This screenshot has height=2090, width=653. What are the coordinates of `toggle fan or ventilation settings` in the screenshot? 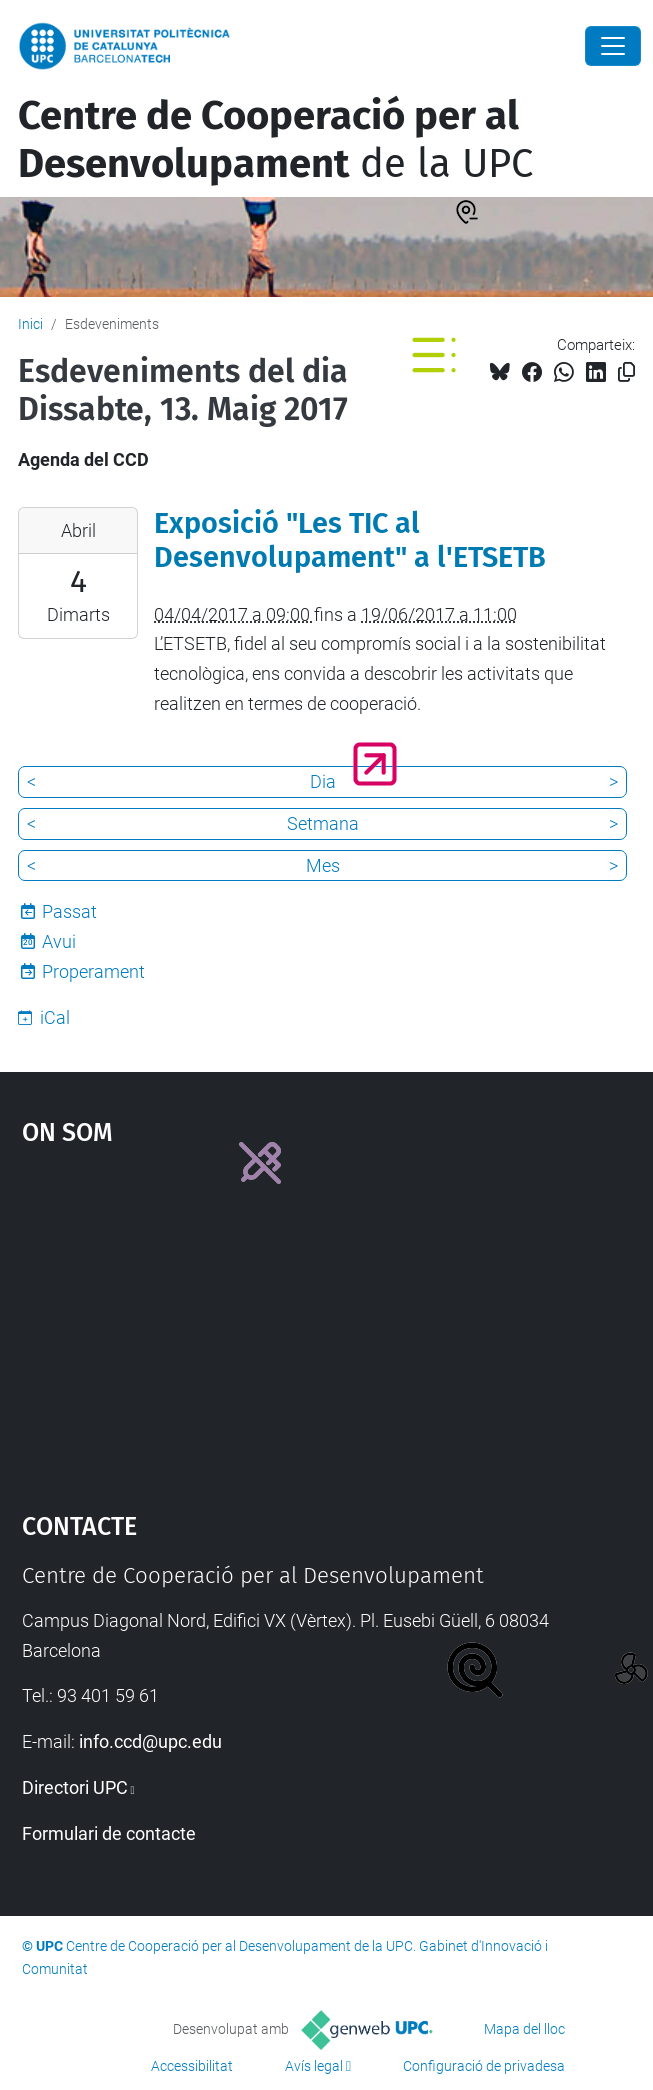 It's located at (631, 1670).